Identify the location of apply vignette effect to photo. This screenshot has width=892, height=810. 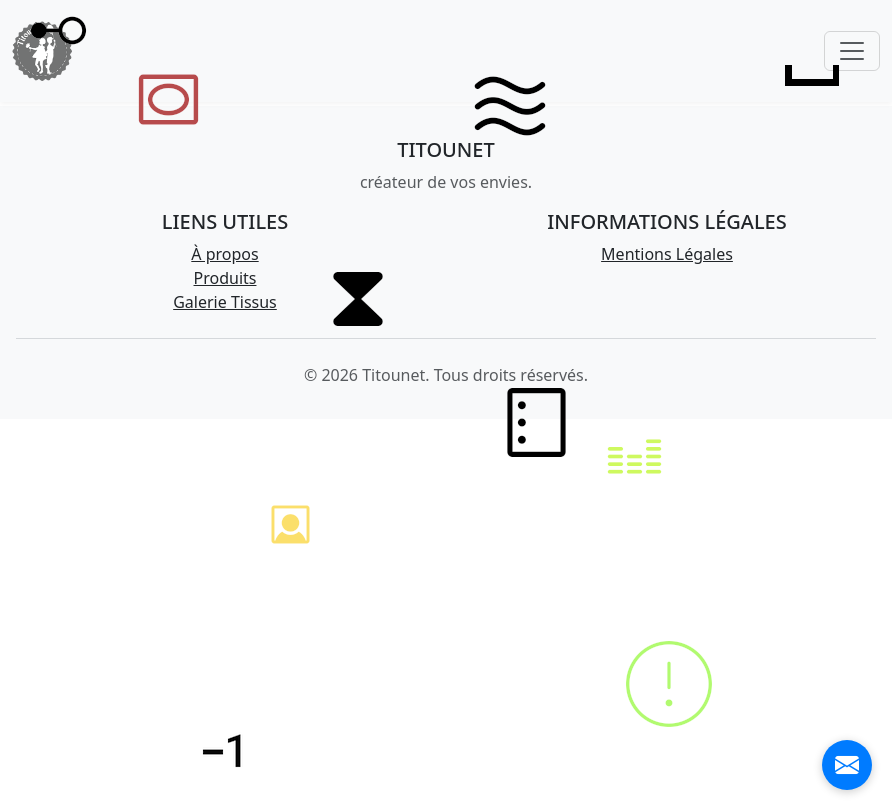
(168, 99).